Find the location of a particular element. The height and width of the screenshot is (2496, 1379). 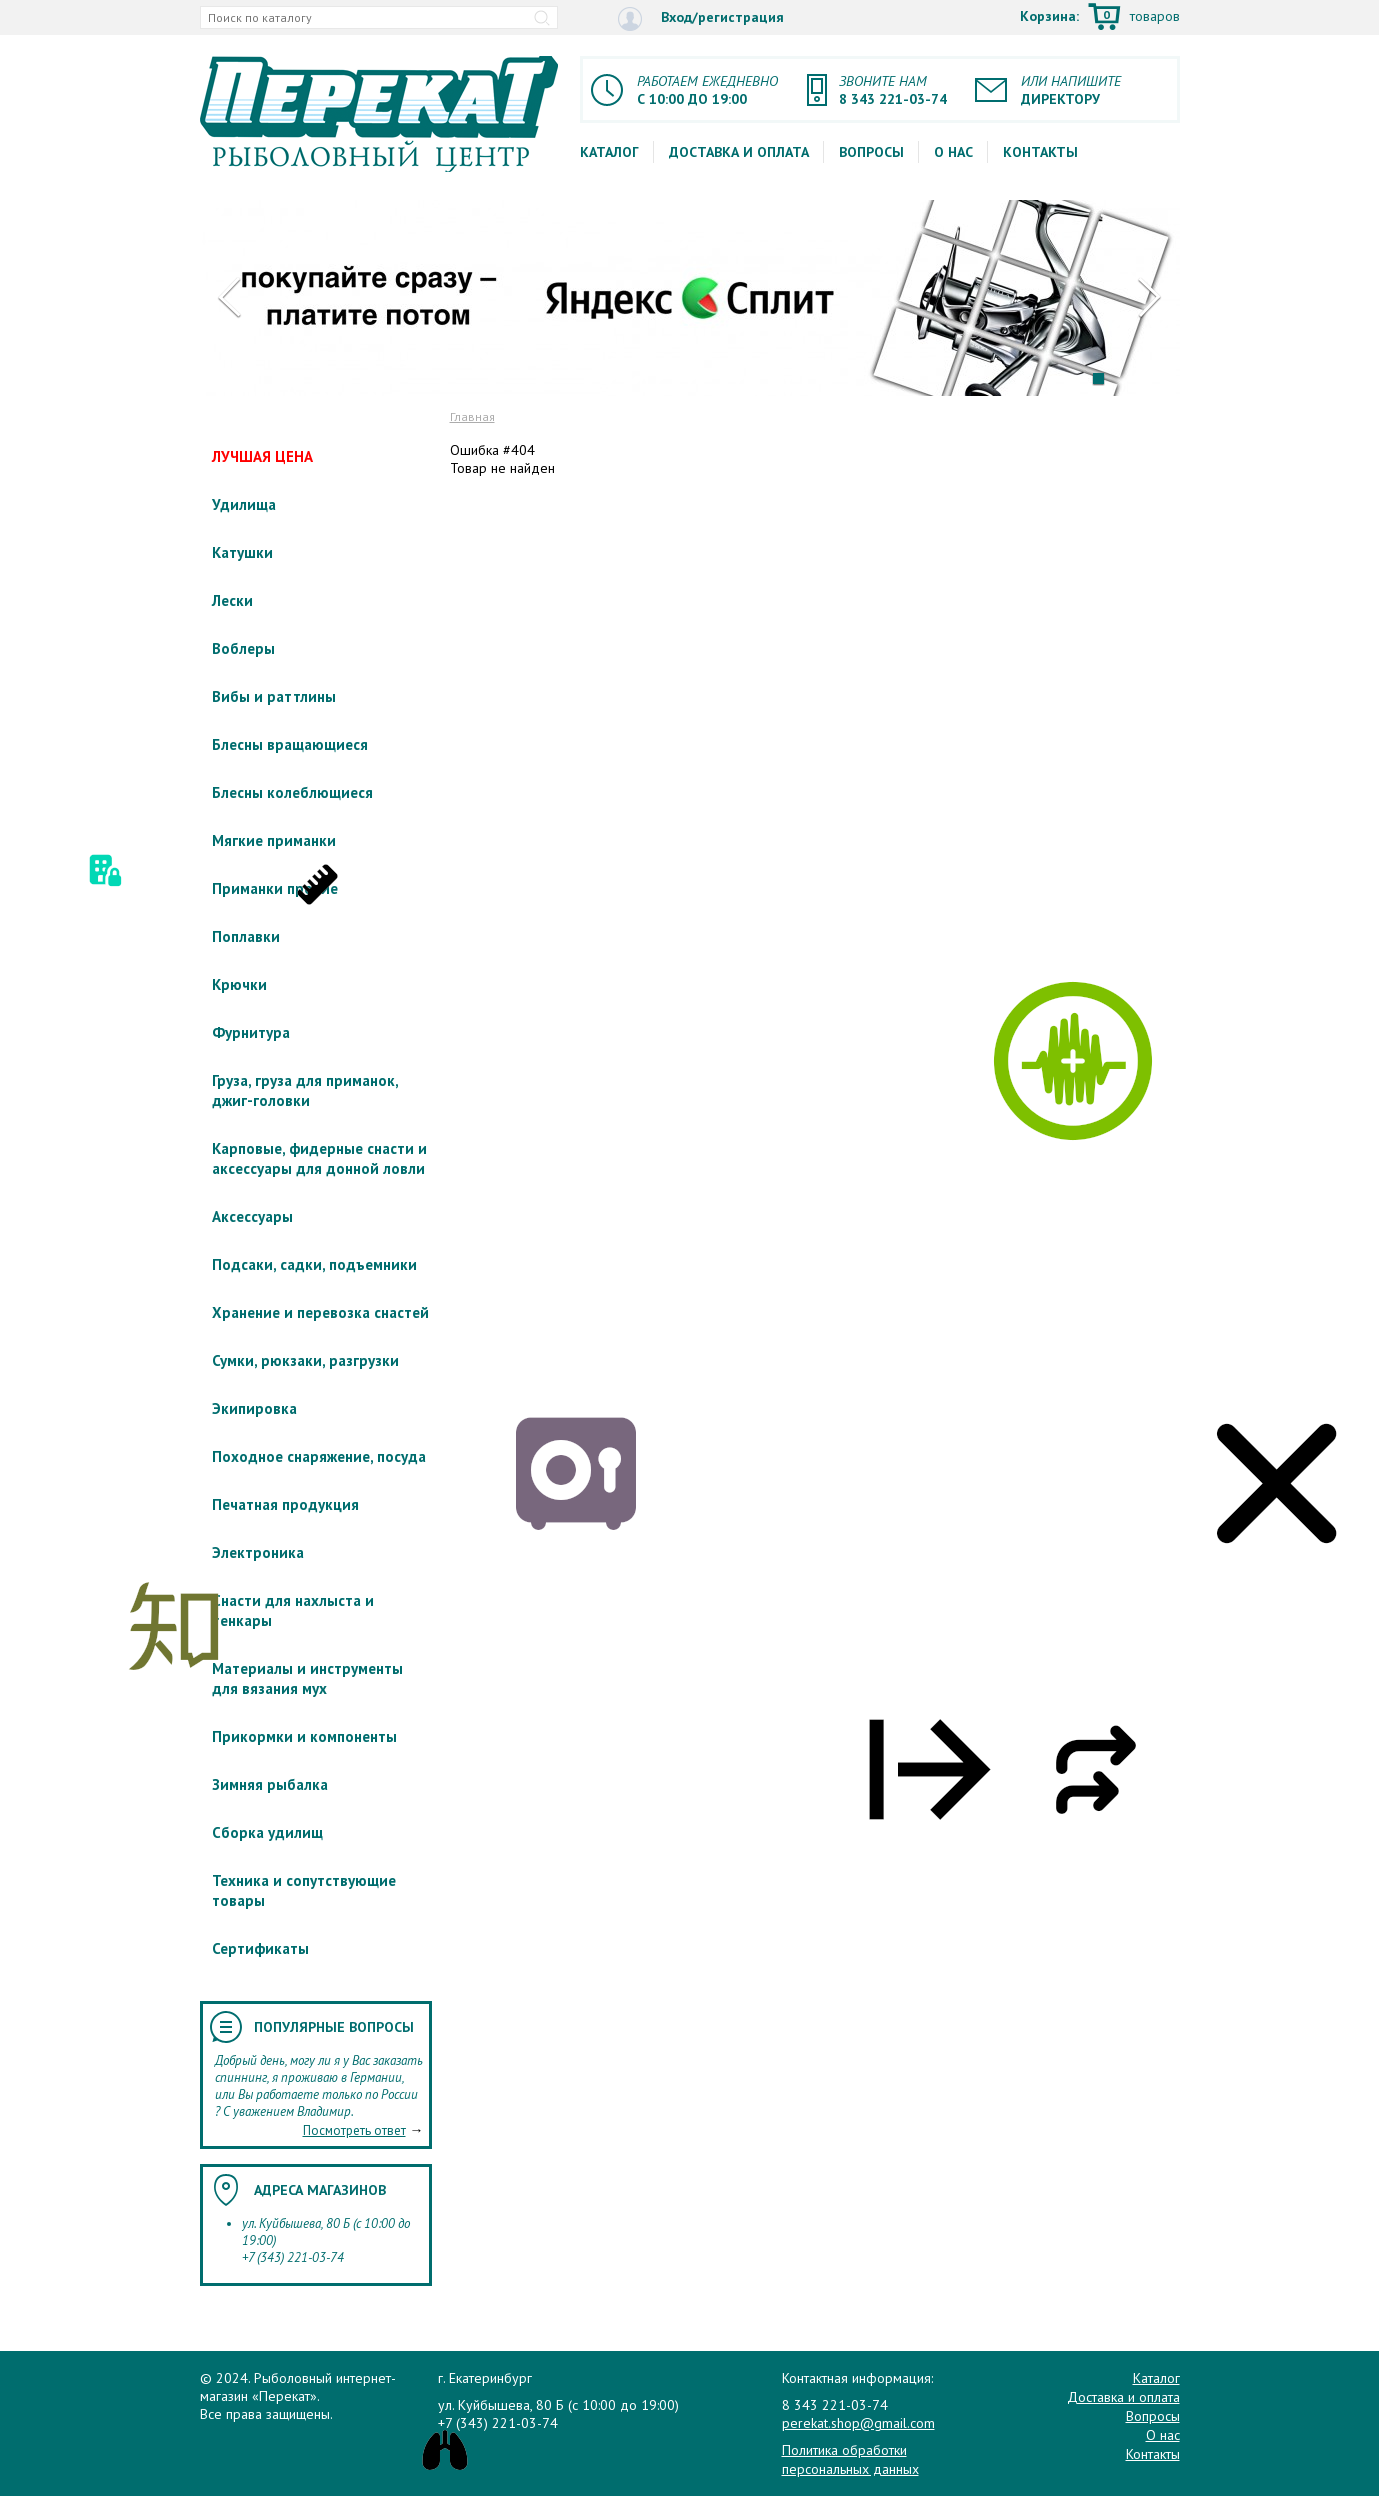

open zhihu app is located at coordinates (174, 1626).